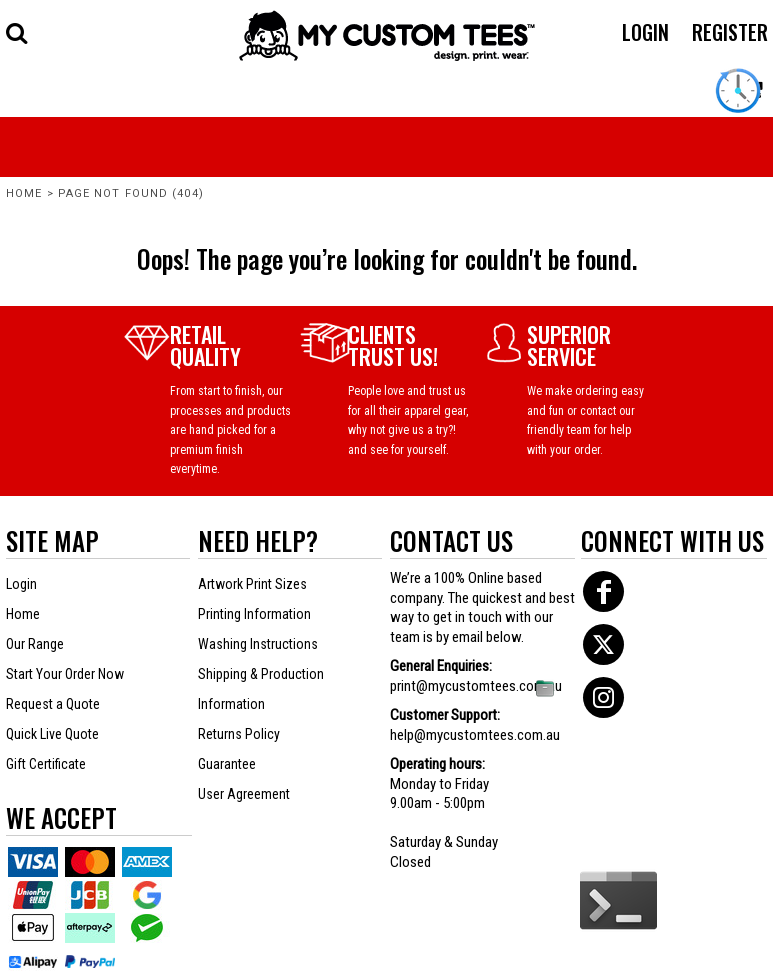 Image resolution: width=773 pixels, height=979 pixels. I want to click on open the terminal application, so click(618, 900).